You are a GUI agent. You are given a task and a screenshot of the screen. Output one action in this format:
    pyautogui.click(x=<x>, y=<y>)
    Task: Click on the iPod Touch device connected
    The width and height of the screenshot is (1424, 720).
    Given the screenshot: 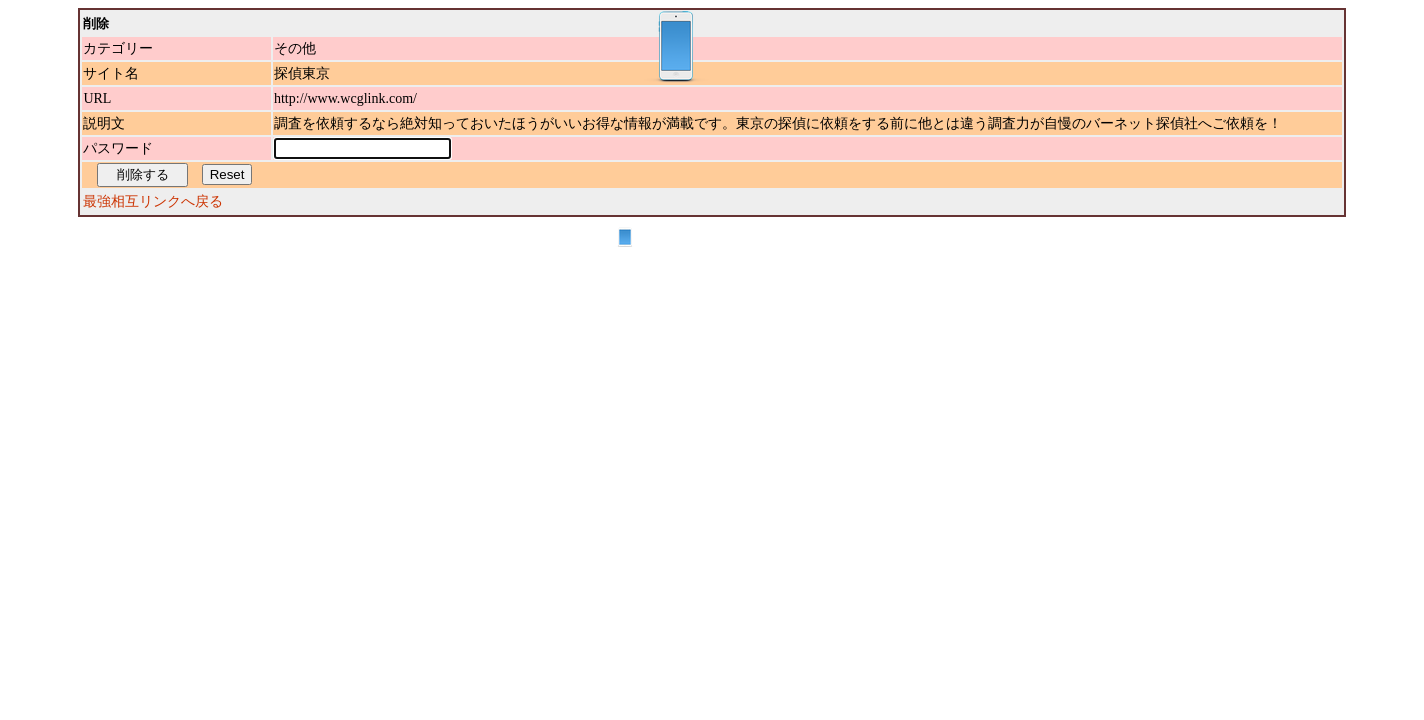 What is the action you would take?
    pyautogui.click(x=676, y=47)
    